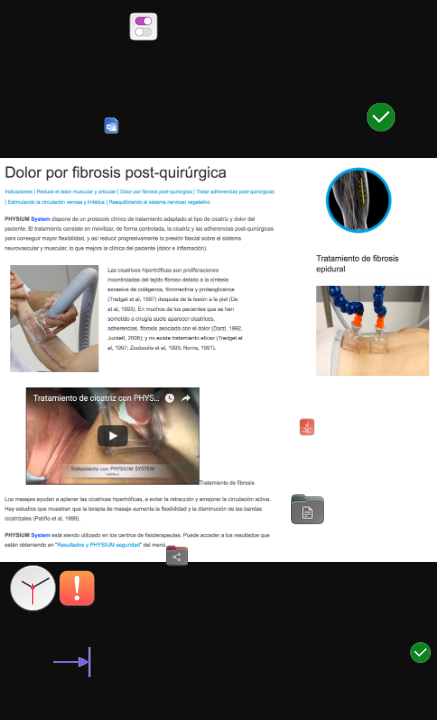  Describe the element at coordinates (381, 117) in the screenshot. I see `indicates file sync completed successfully` at that location.